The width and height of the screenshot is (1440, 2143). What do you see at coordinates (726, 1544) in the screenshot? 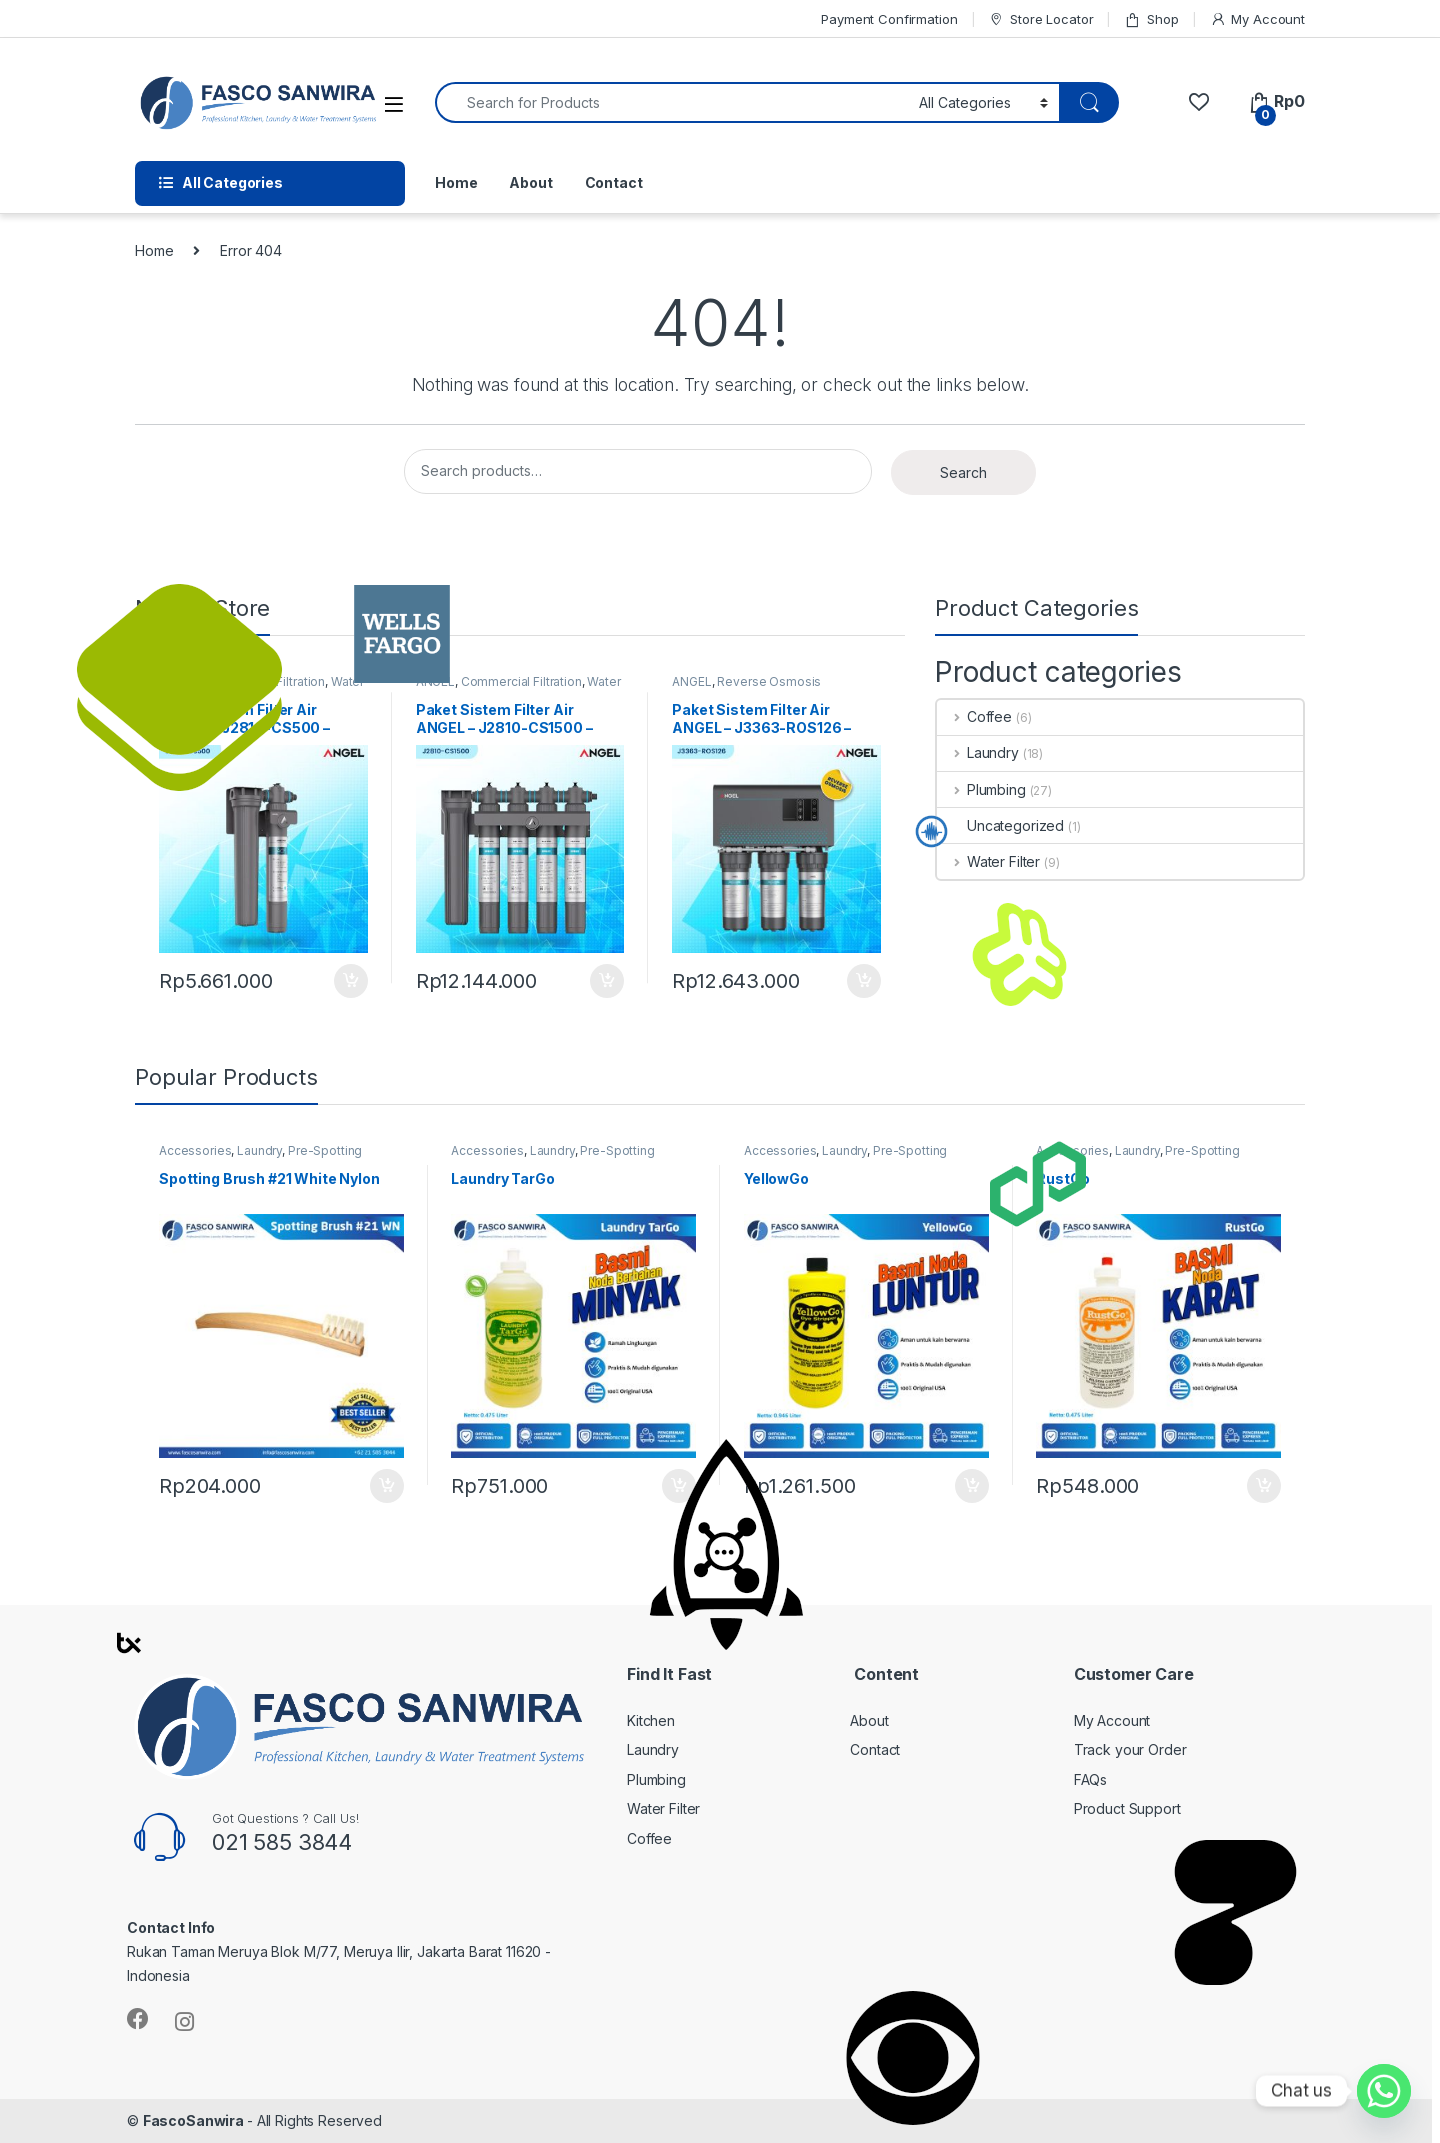
I see `Apache RocketMQ logo` at bounding box center [726, 1544].